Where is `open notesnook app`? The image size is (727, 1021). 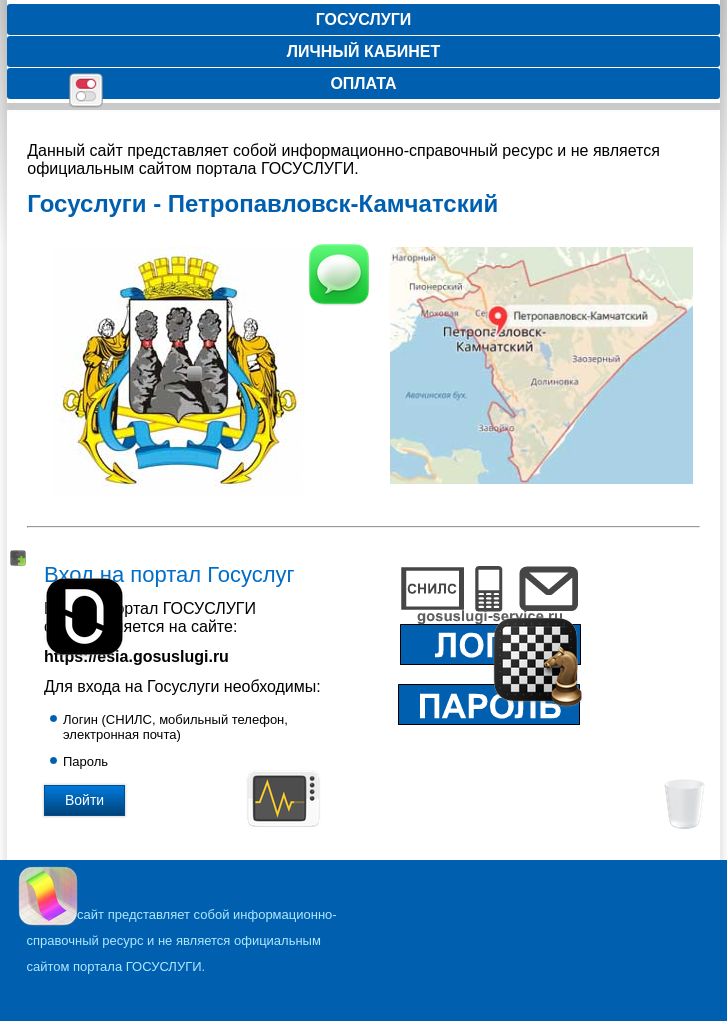
open notesnook app is located at coordinates (84, 616).